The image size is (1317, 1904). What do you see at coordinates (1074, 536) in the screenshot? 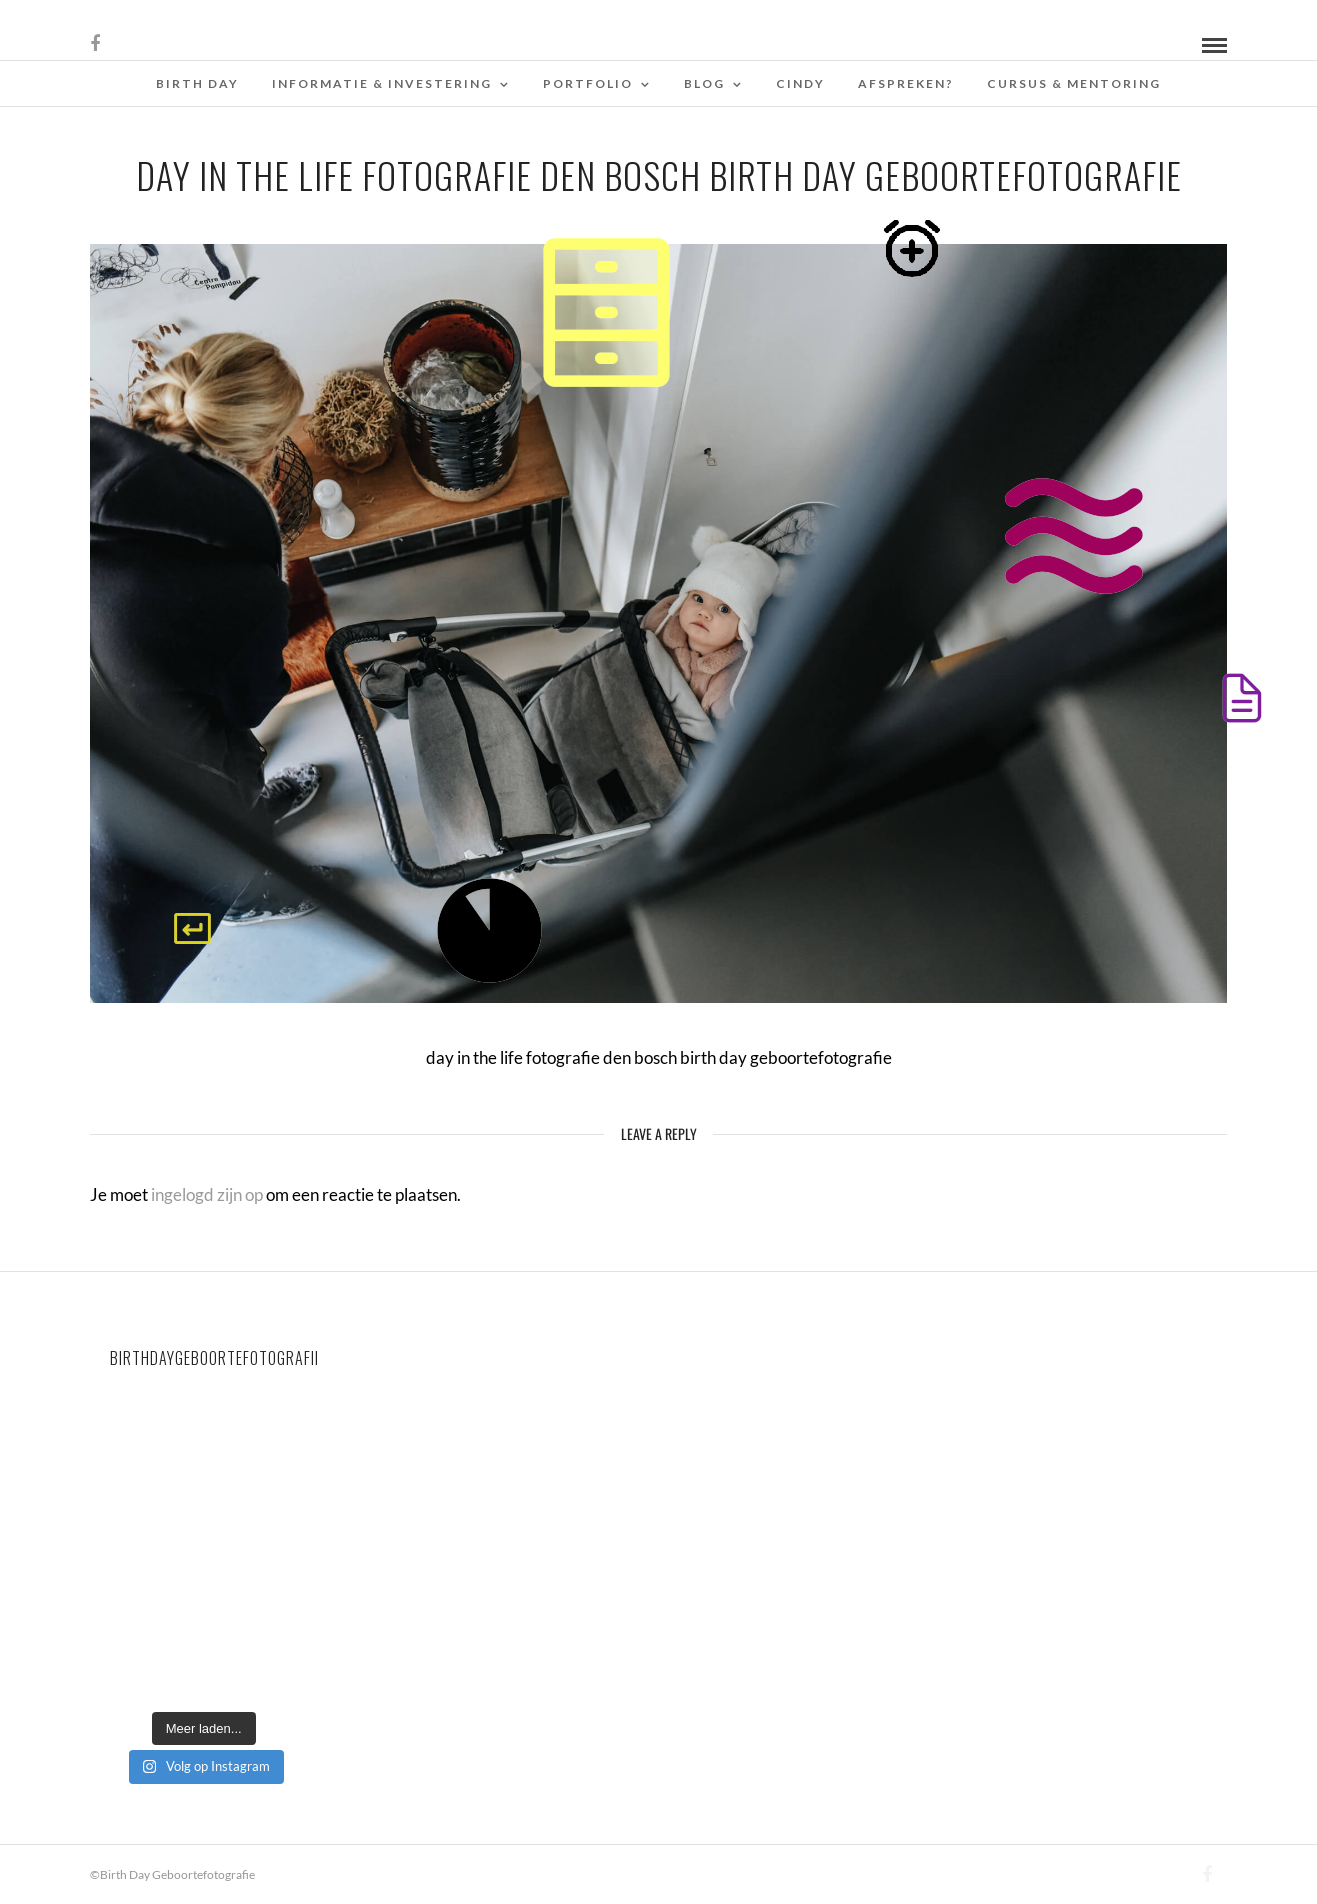
I see `indicates water or aquatic features` at bounding box center [1074, 536].